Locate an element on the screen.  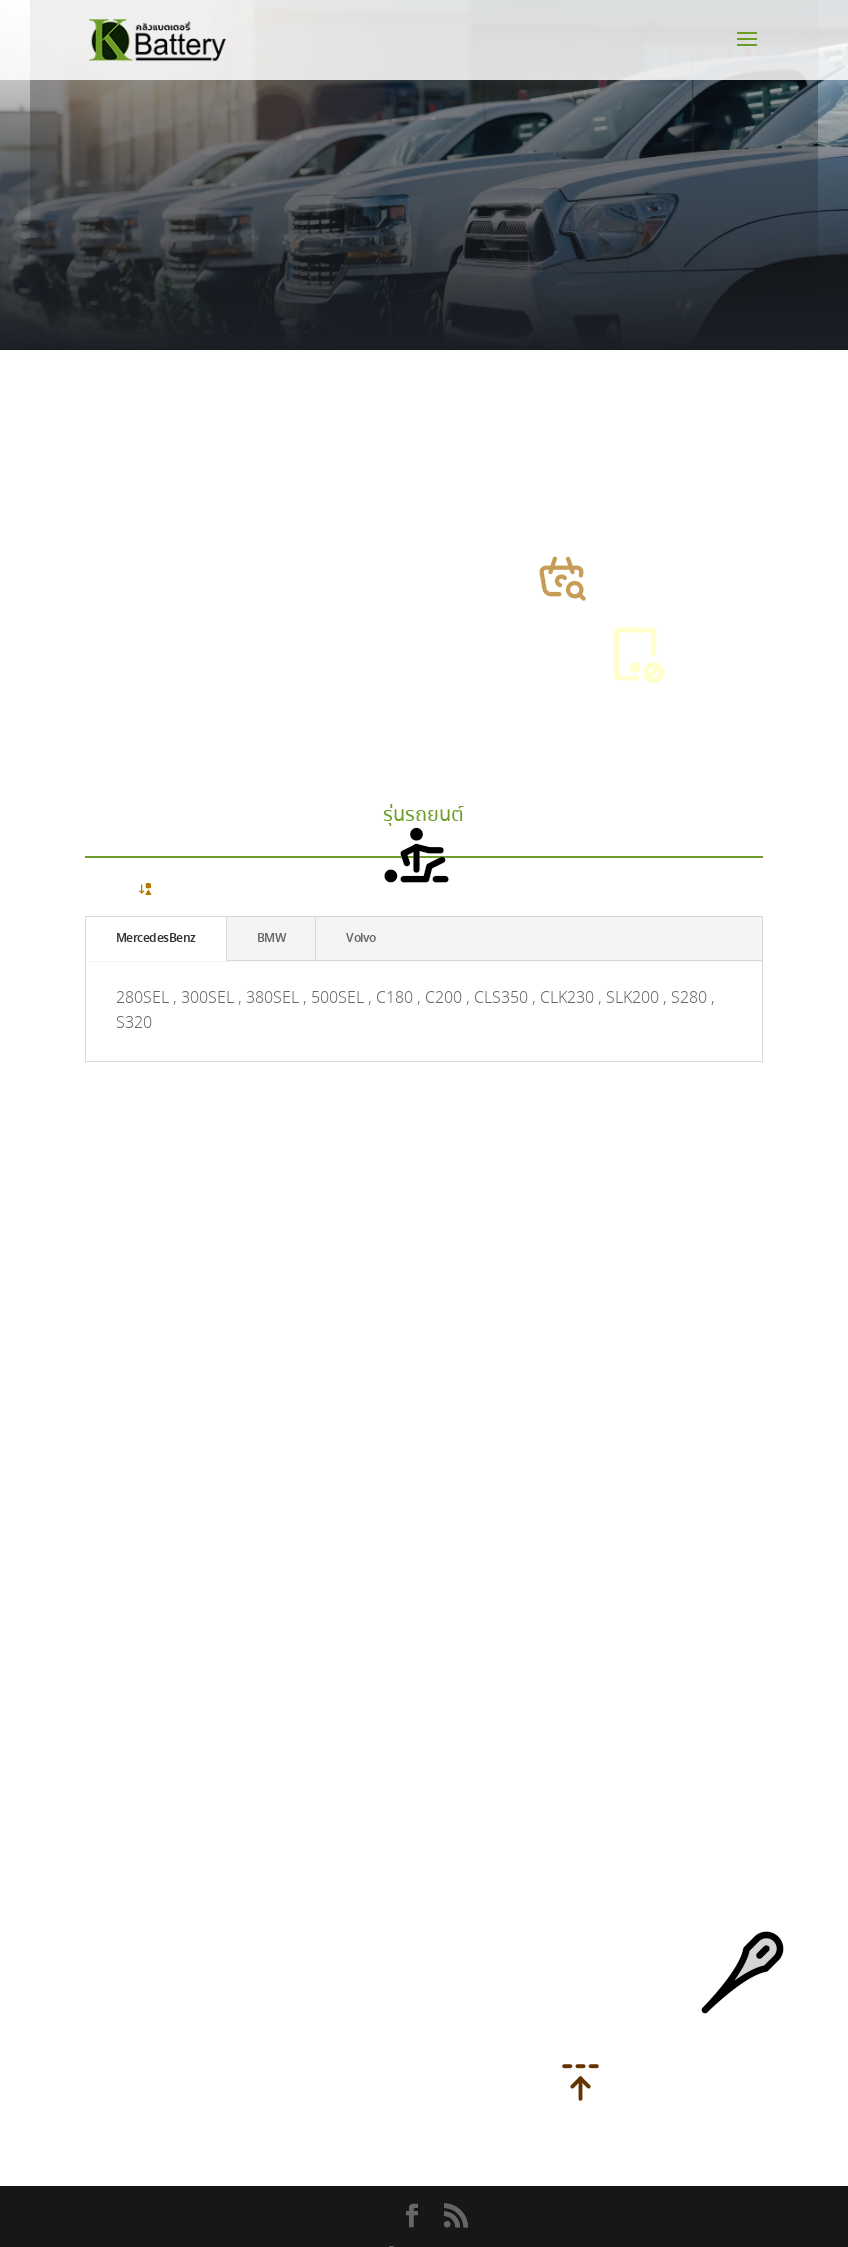
access sewing or crafting tools is located at coordinates (742, 1972).